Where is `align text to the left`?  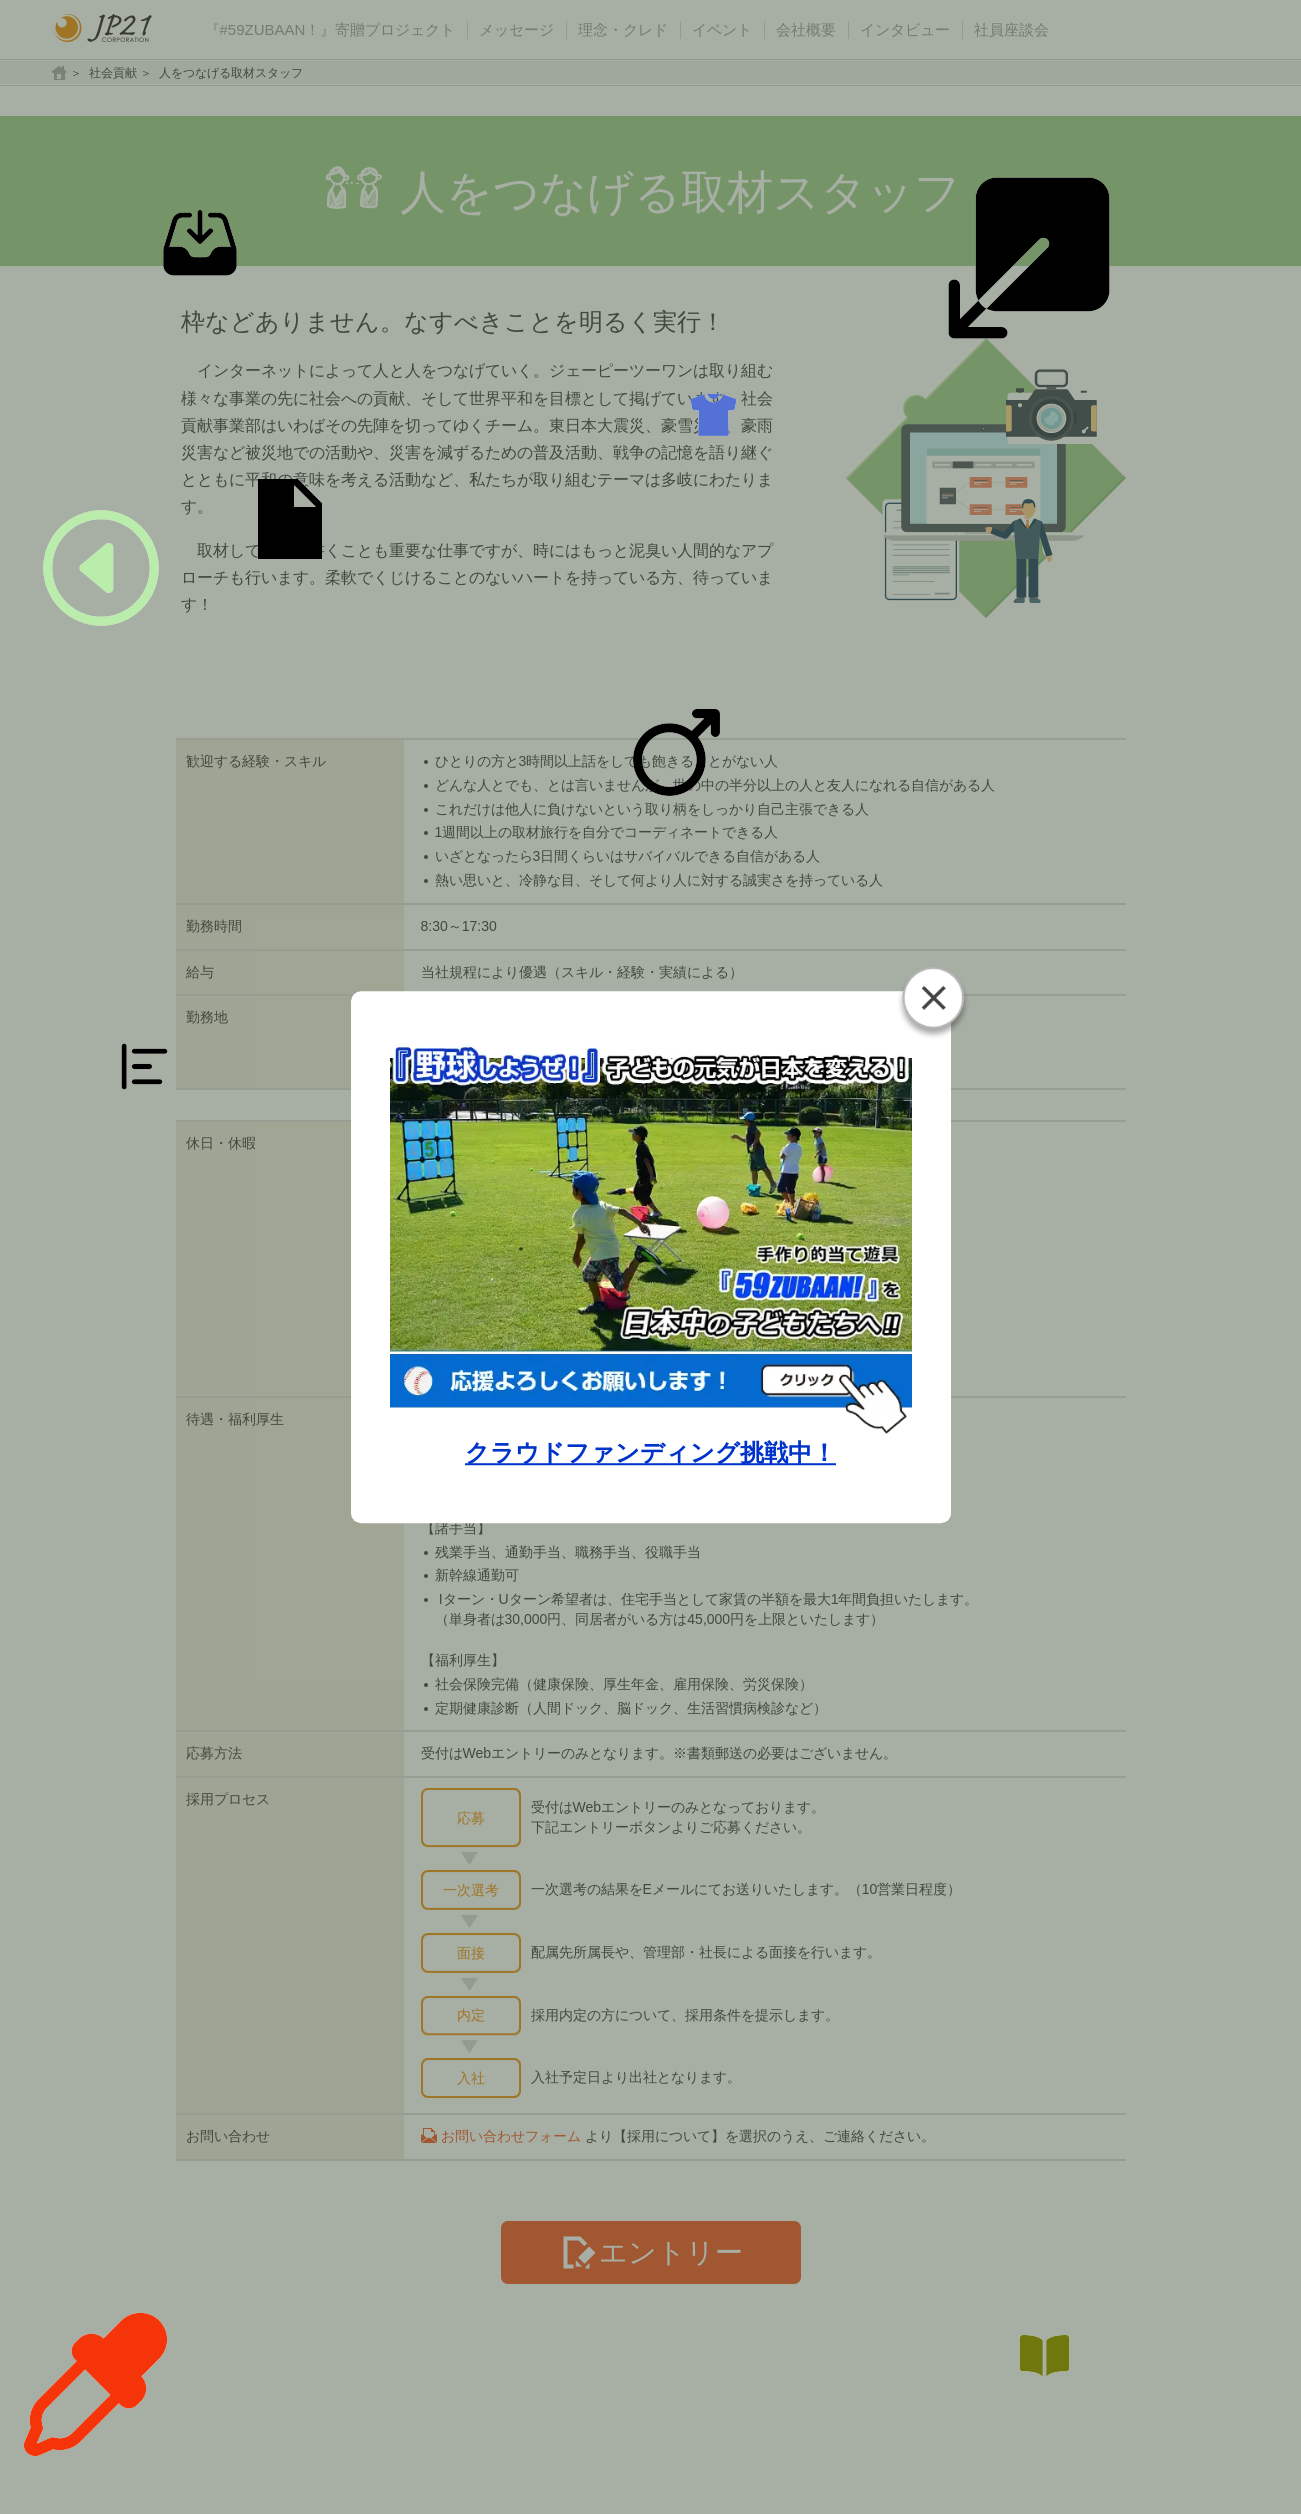 align text to the left is located at coordinates (144, 1066).